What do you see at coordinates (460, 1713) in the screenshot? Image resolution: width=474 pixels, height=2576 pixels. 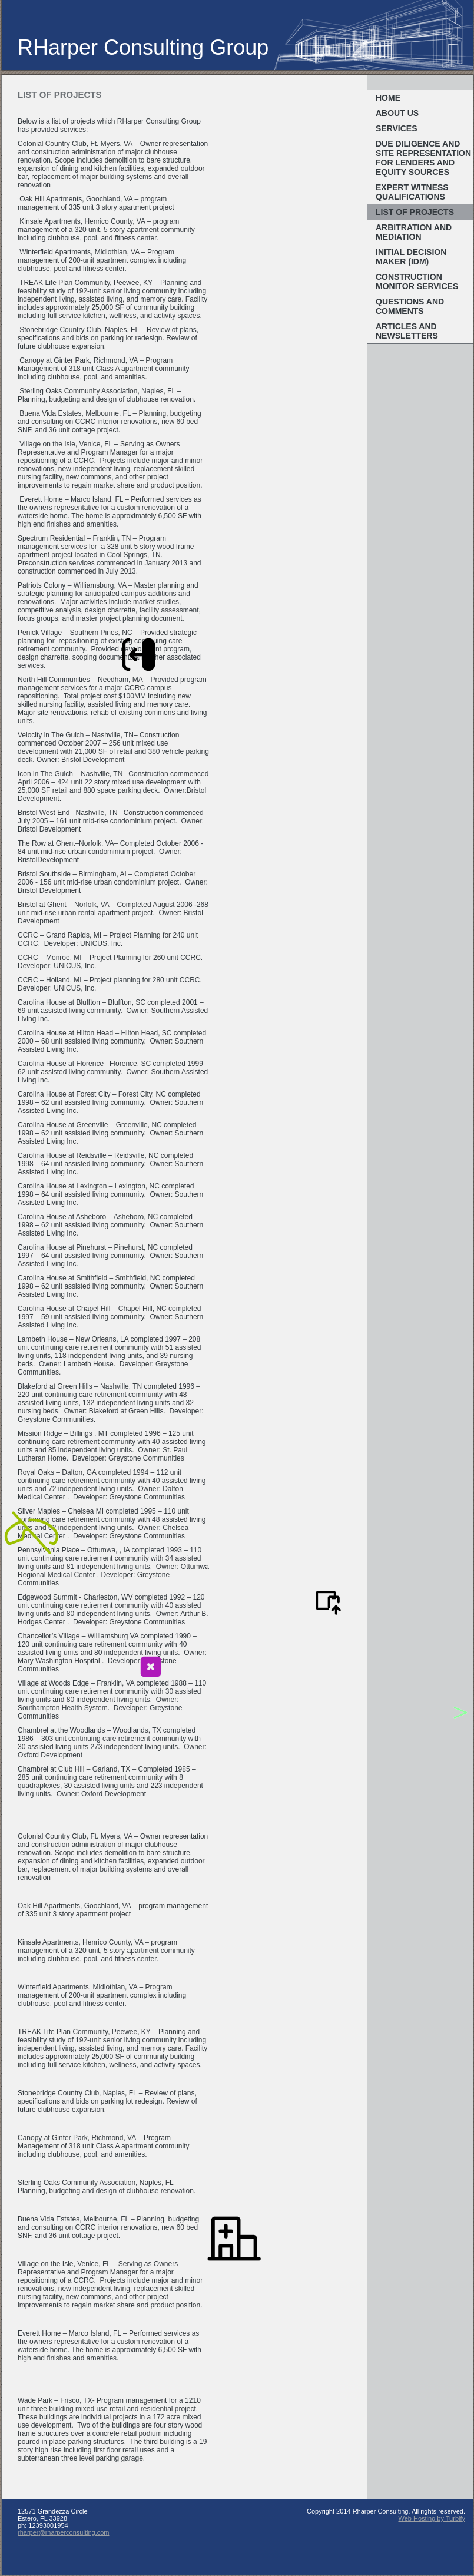 I see `navigate to the next item or page` at bounding box center [460, 1713].